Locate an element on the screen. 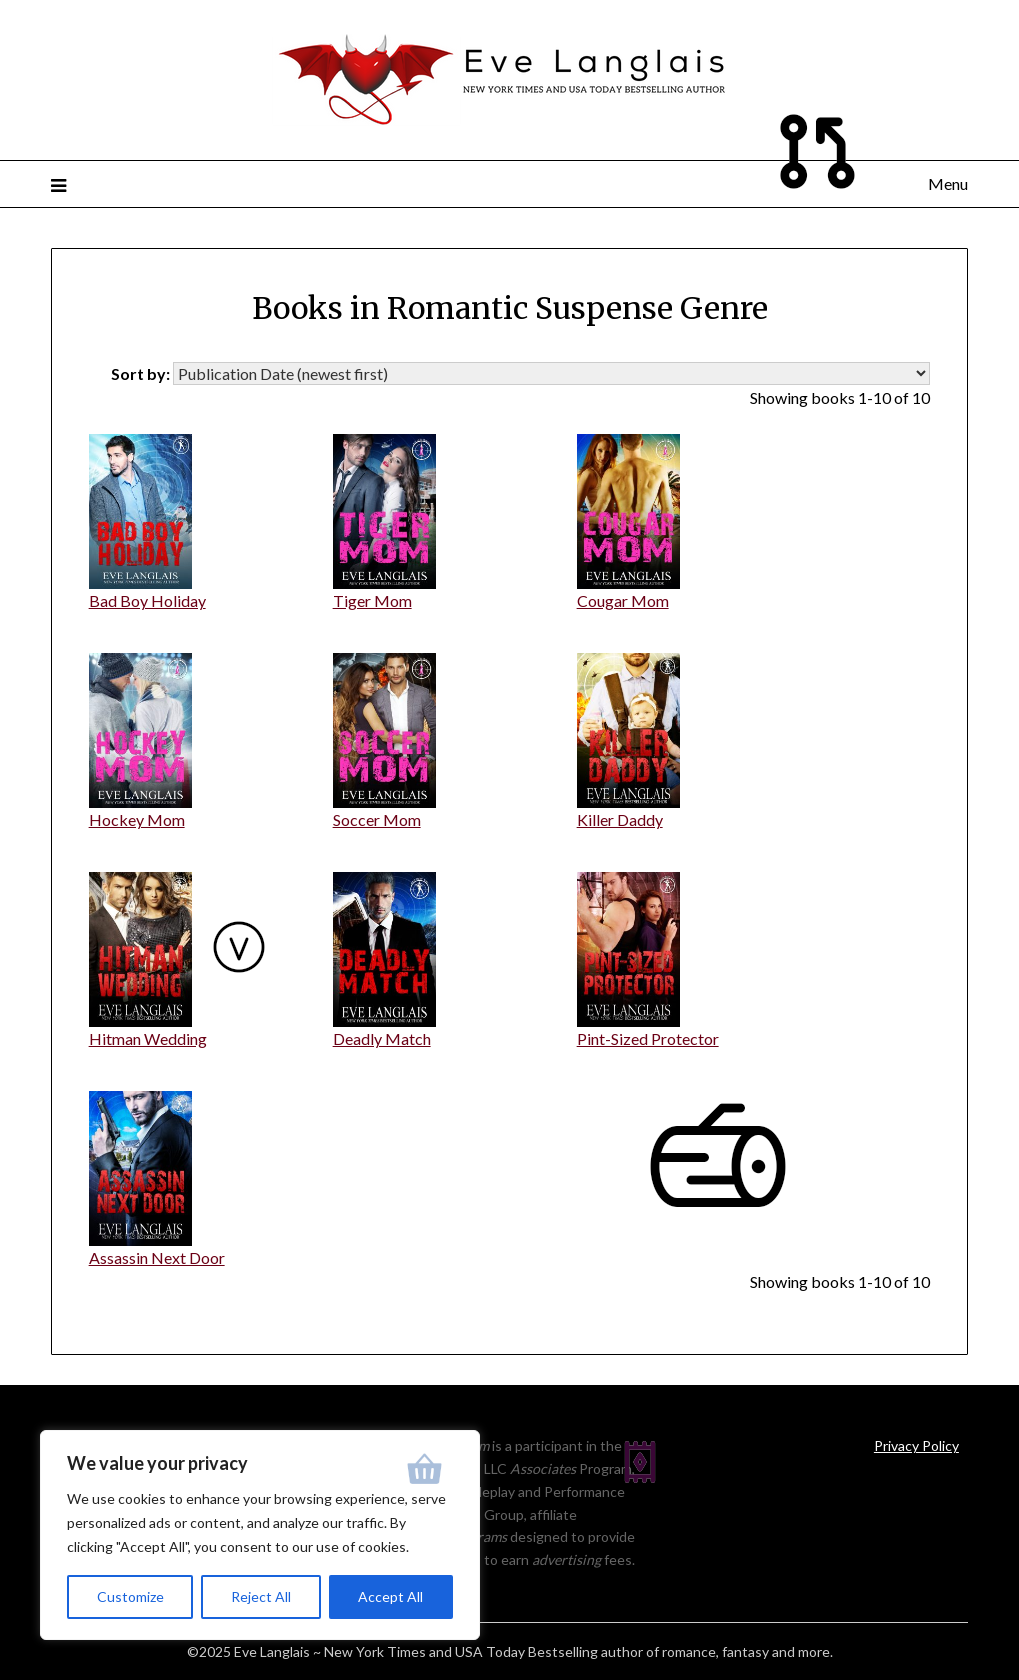  view or manage home decor items is located at coordinates (640, 1462).